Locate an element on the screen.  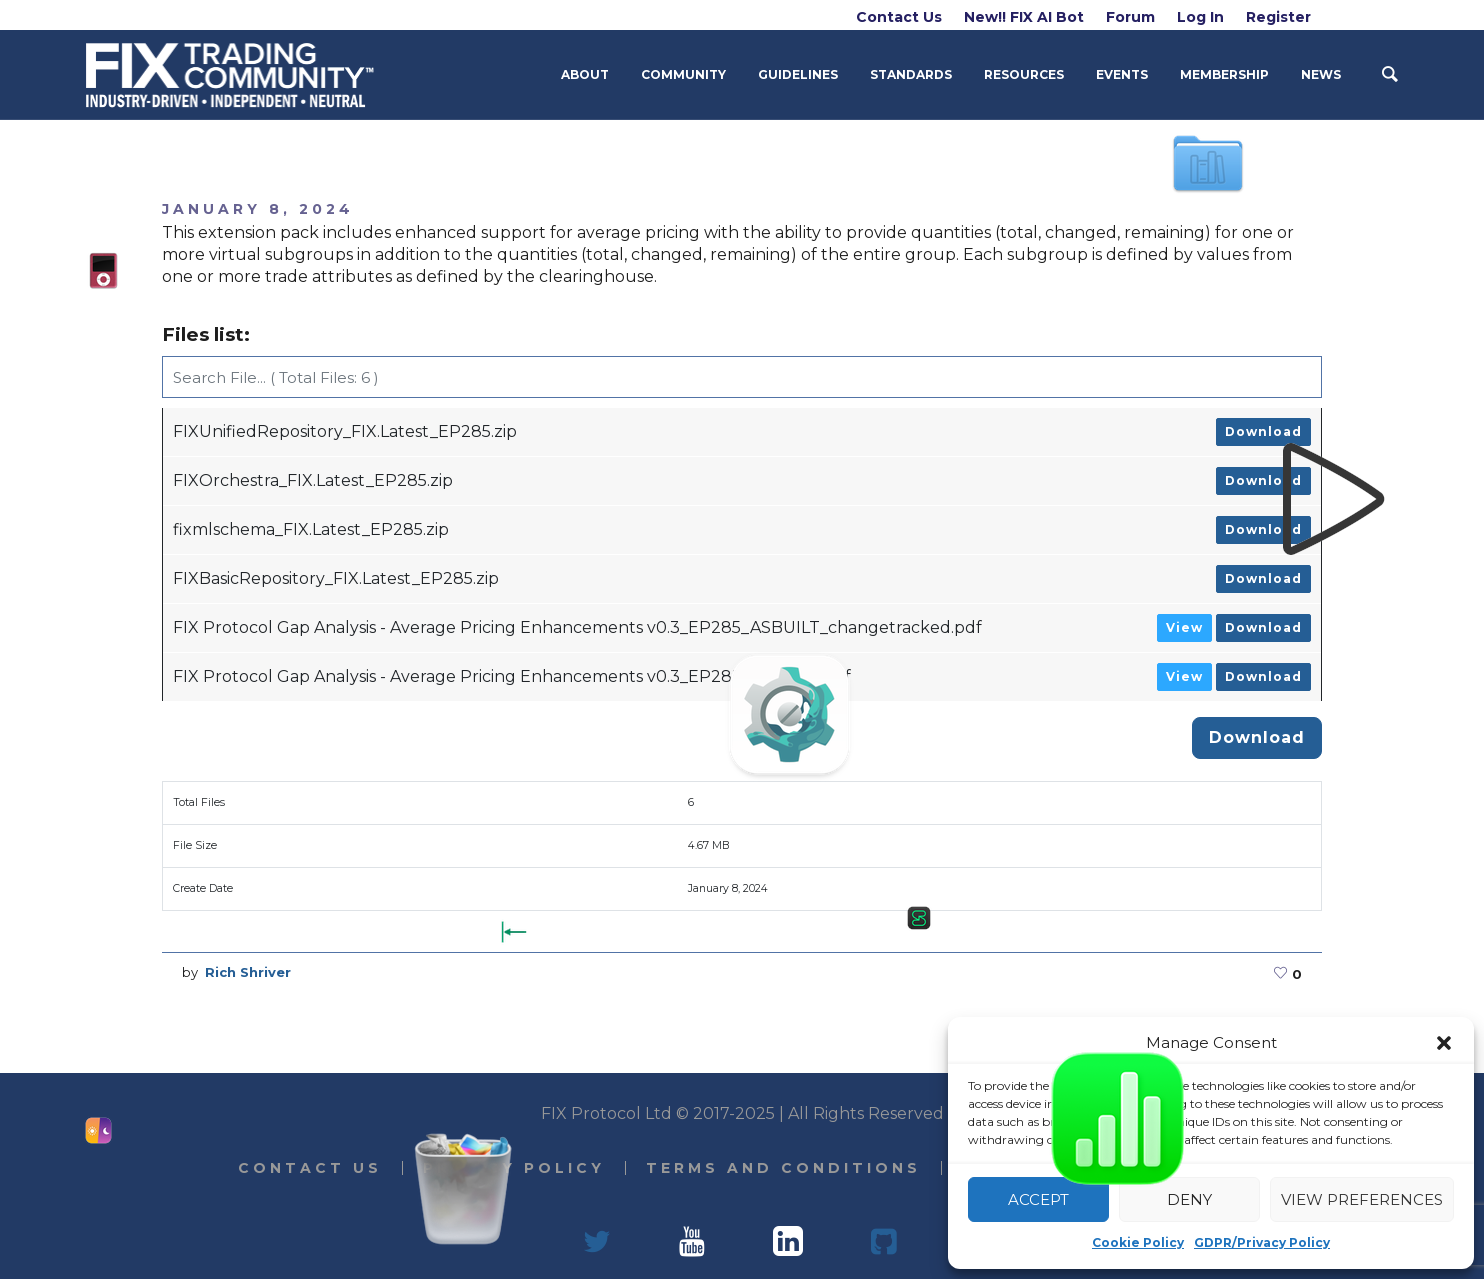
trash bin containing items ready to be emptied is located at coordinates (463, 1190).